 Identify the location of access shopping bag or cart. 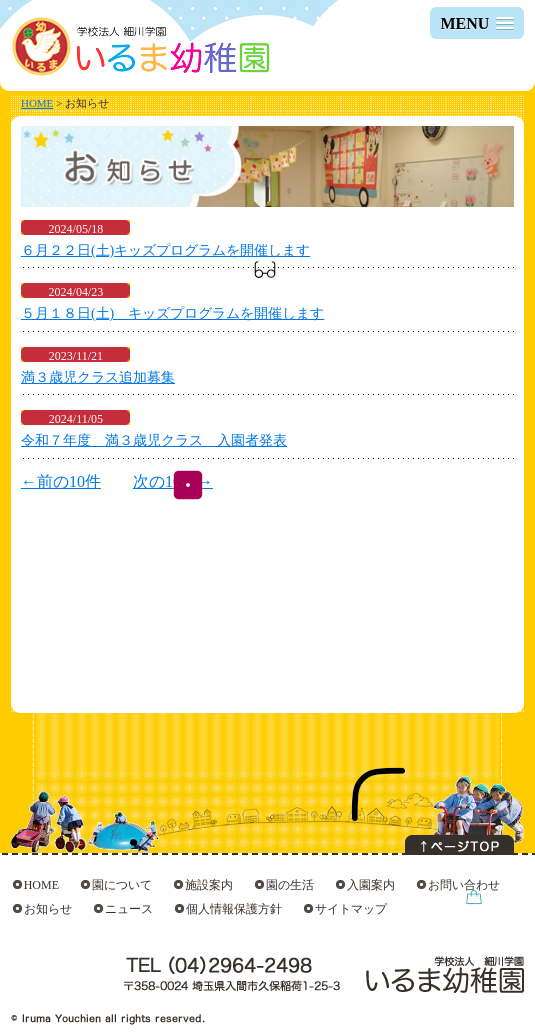
(474, 898).